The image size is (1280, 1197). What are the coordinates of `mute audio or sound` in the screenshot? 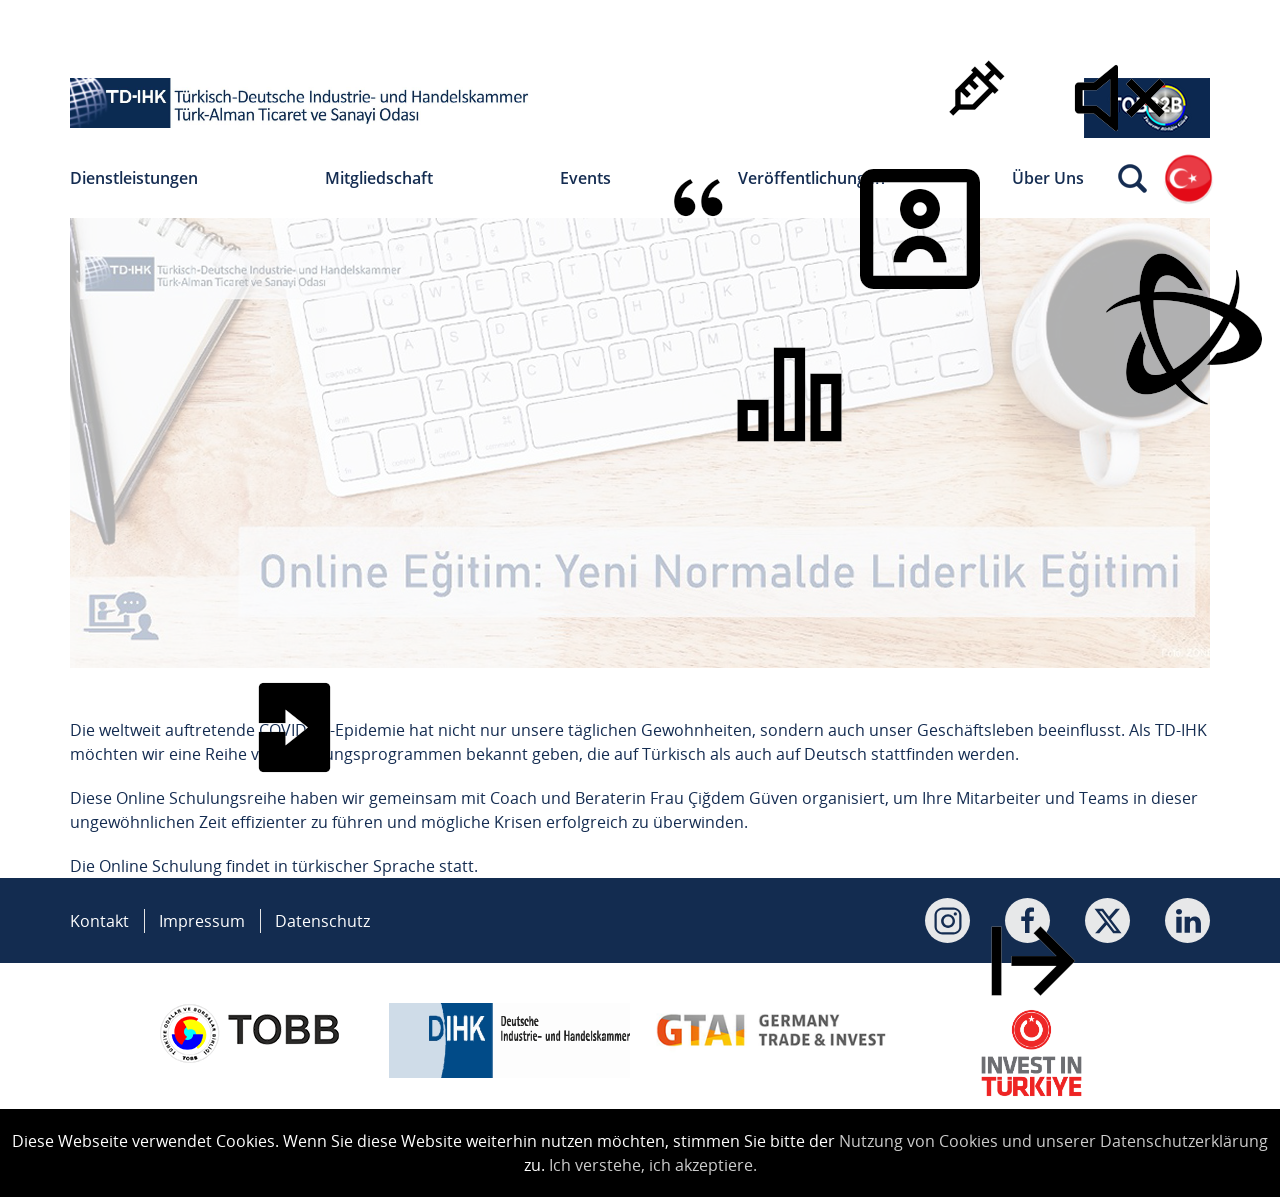 It's located at (1118, 98).